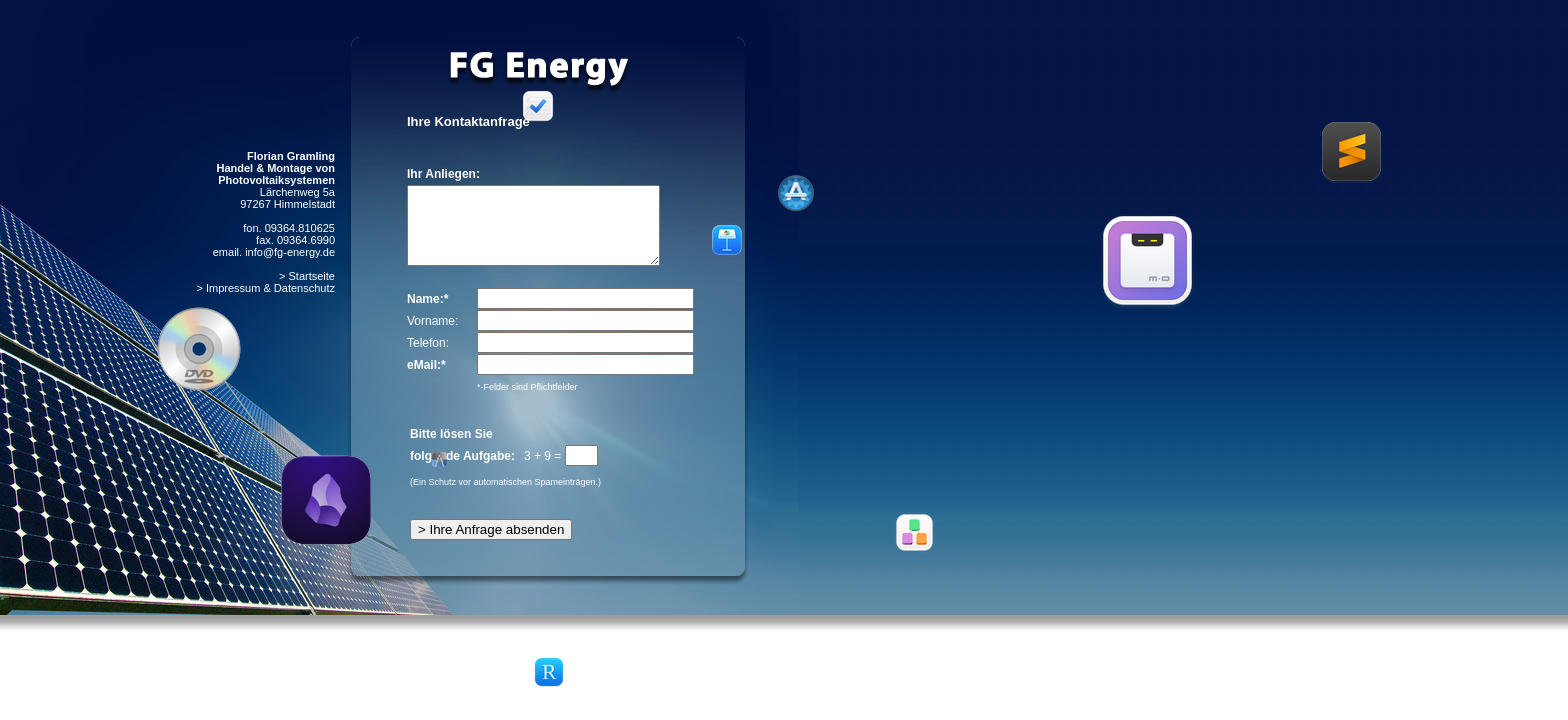  Describe the element at coordinates (549, 672) in the screenshot. I see `open RStudio application` at that location.